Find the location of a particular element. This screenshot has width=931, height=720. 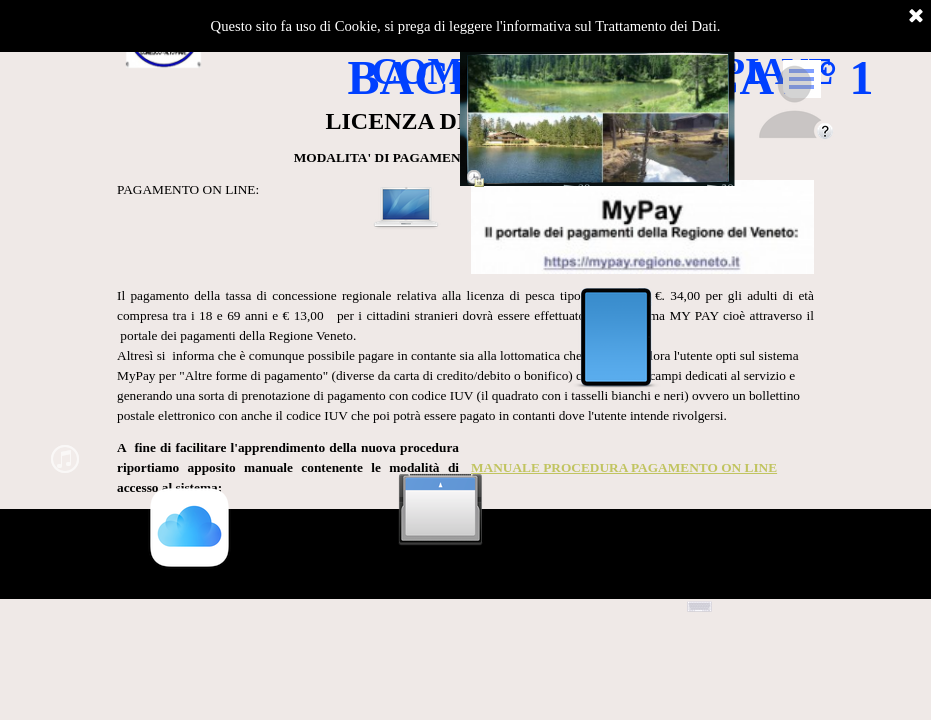

indicates a connected iPad device is located at coordinates (616, 338).